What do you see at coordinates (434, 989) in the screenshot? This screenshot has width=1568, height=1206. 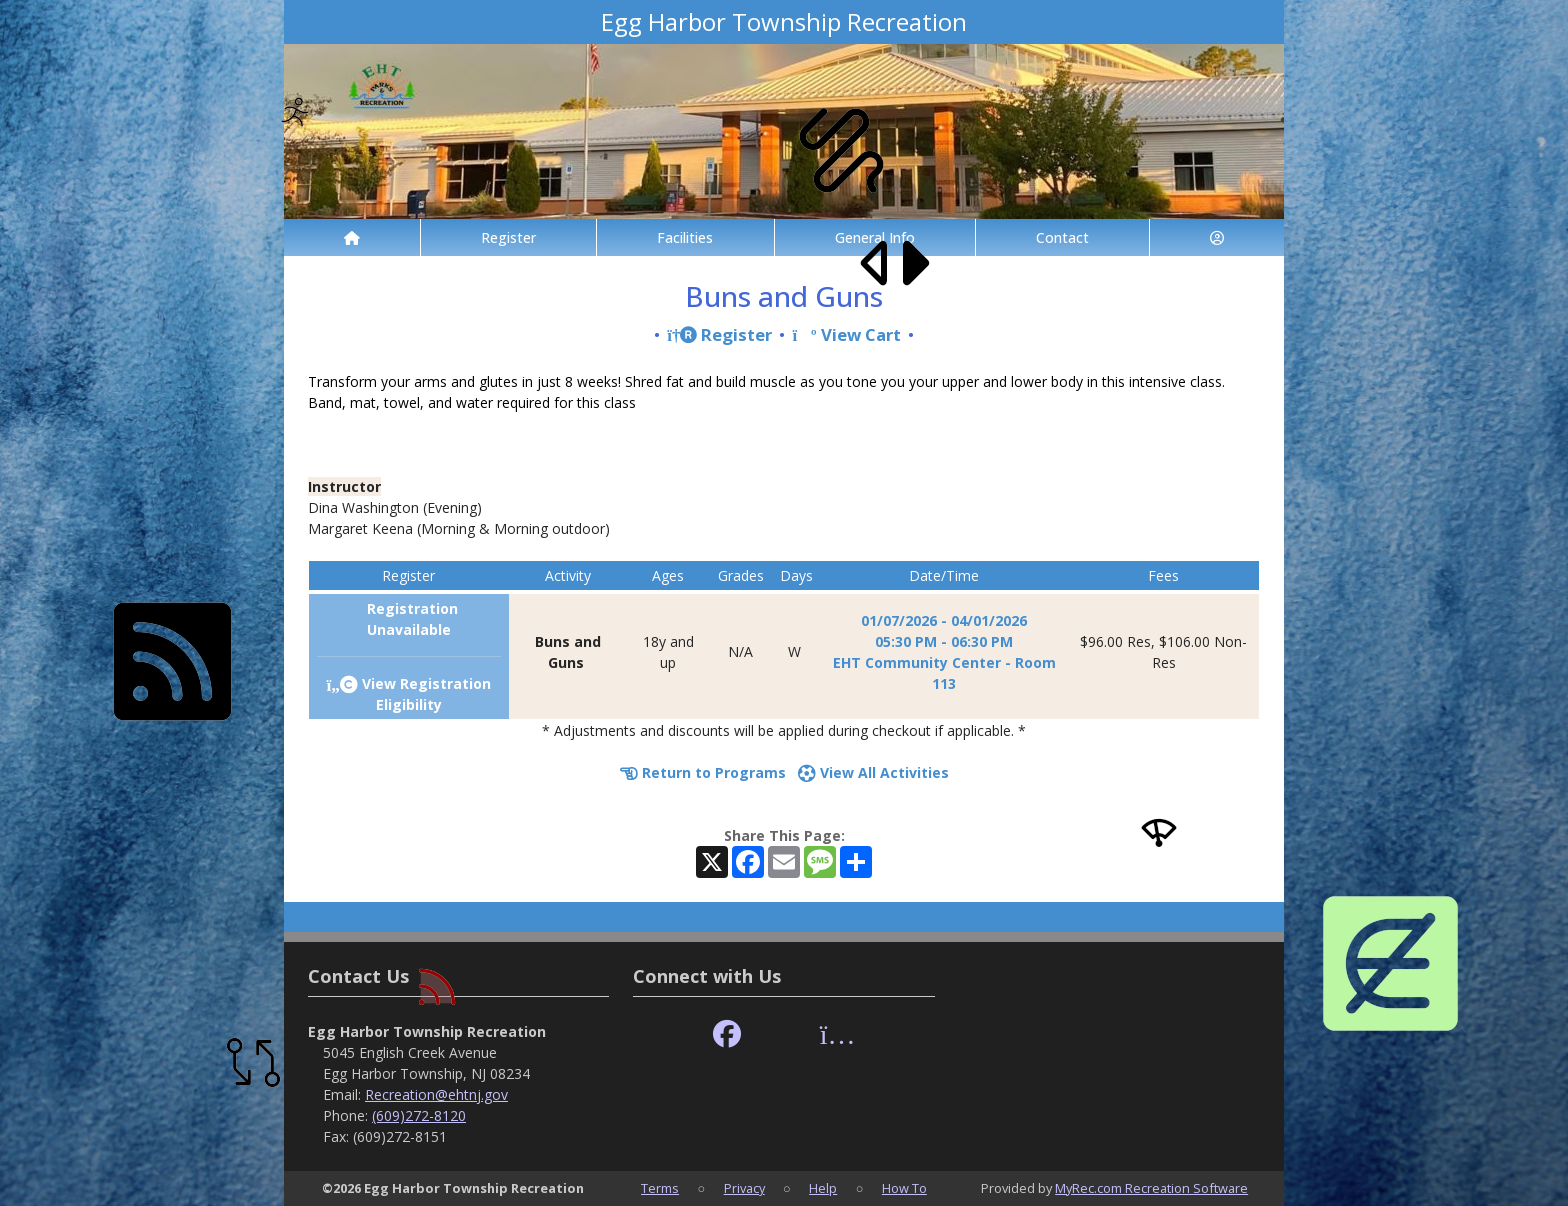 I see `subscribe to RSS feed` at bounding box center [434, 989].